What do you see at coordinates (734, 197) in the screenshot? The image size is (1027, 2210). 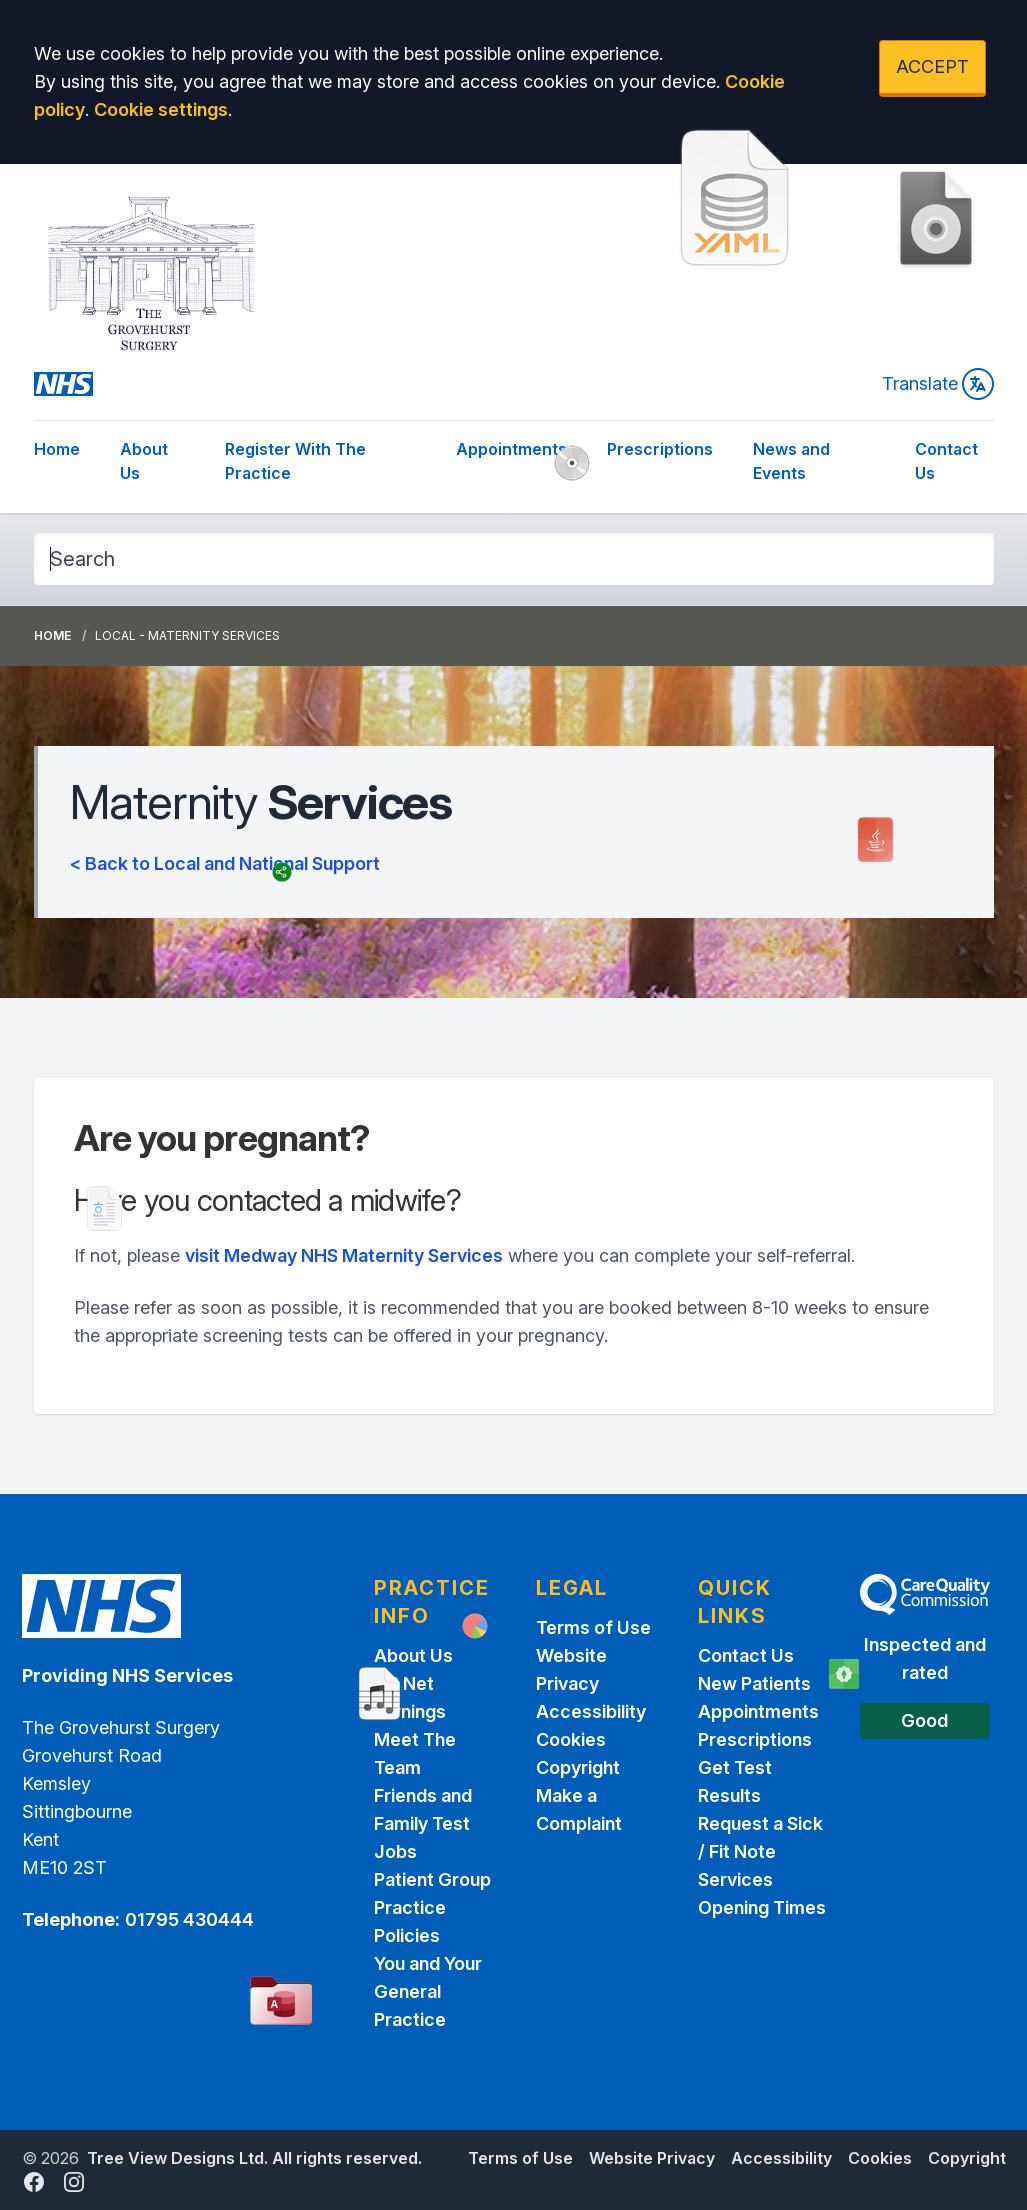 I see `yaml configuration file` at bounding box center [734, 197].